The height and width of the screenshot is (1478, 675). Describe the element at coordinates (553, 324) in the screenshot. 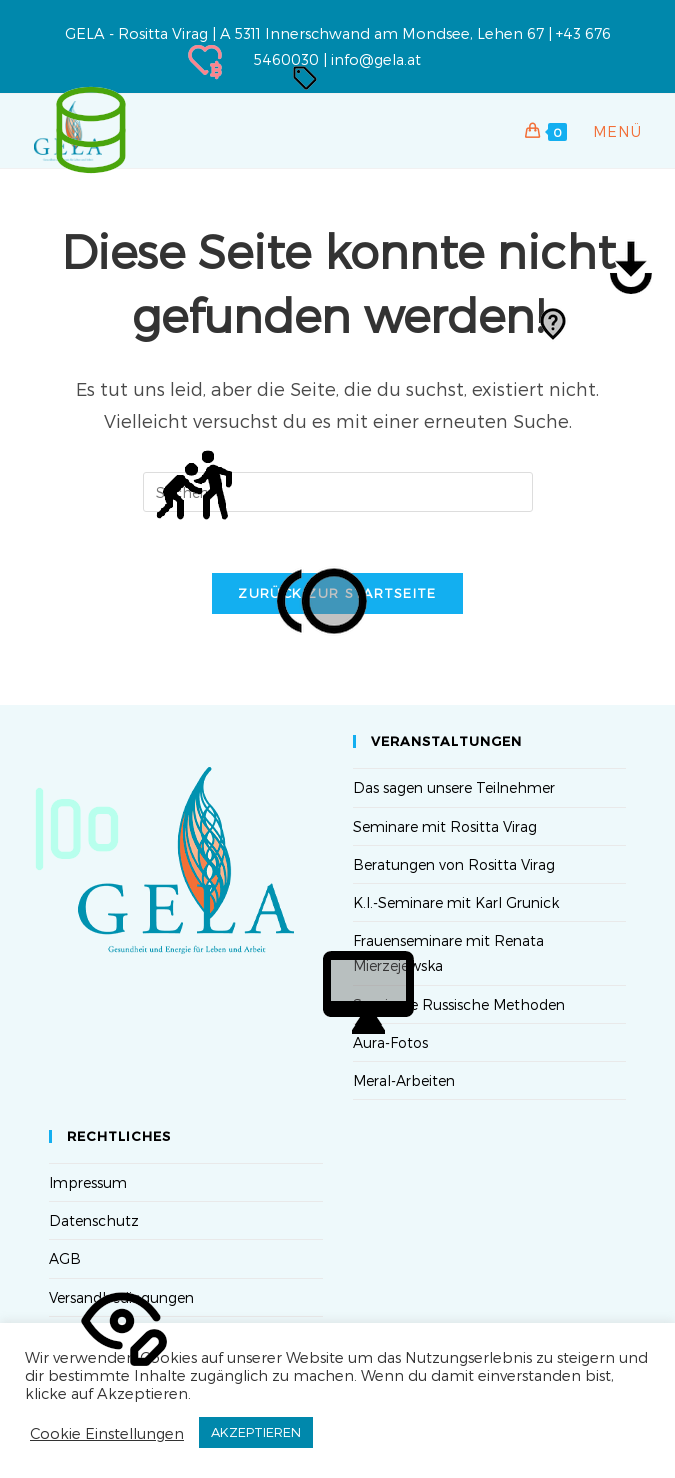

I see `unknown or unidentified location` at that location.